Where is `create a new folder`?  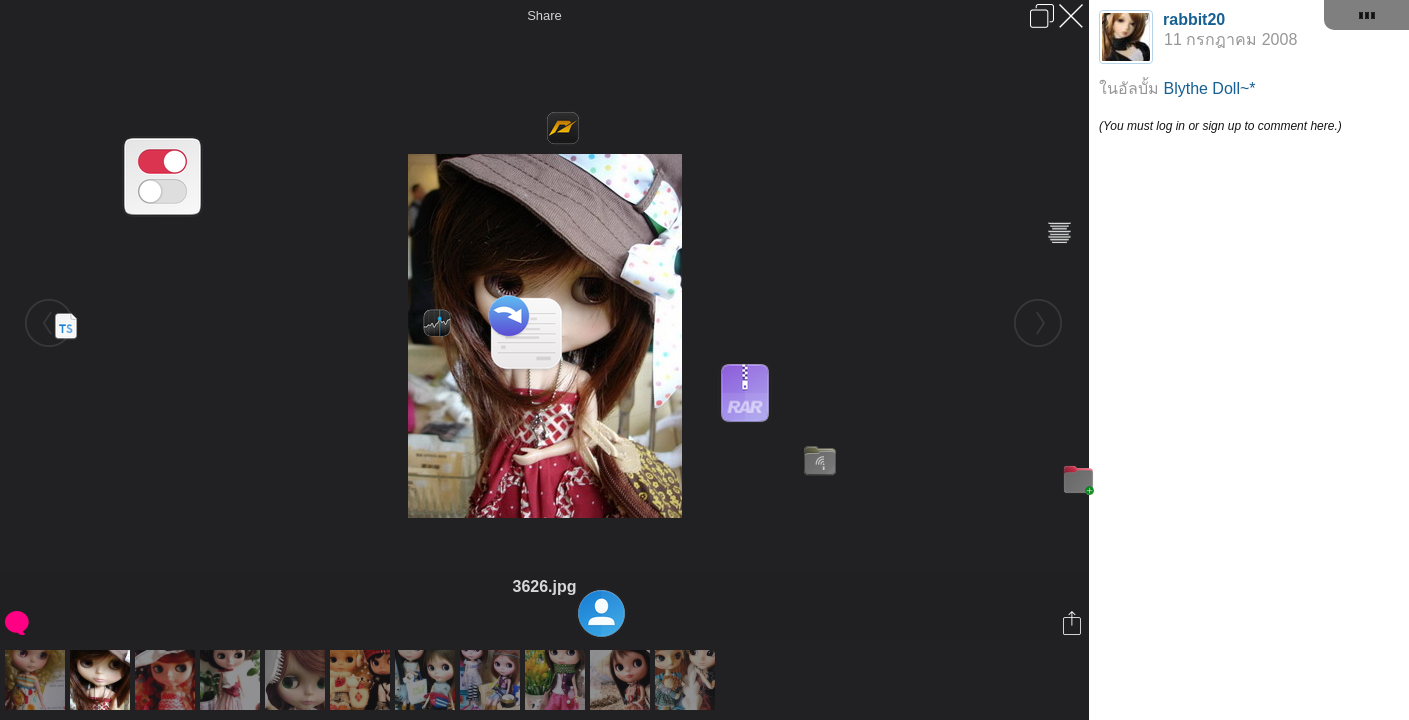 create a new folder is located at coordinates (1078, 479).